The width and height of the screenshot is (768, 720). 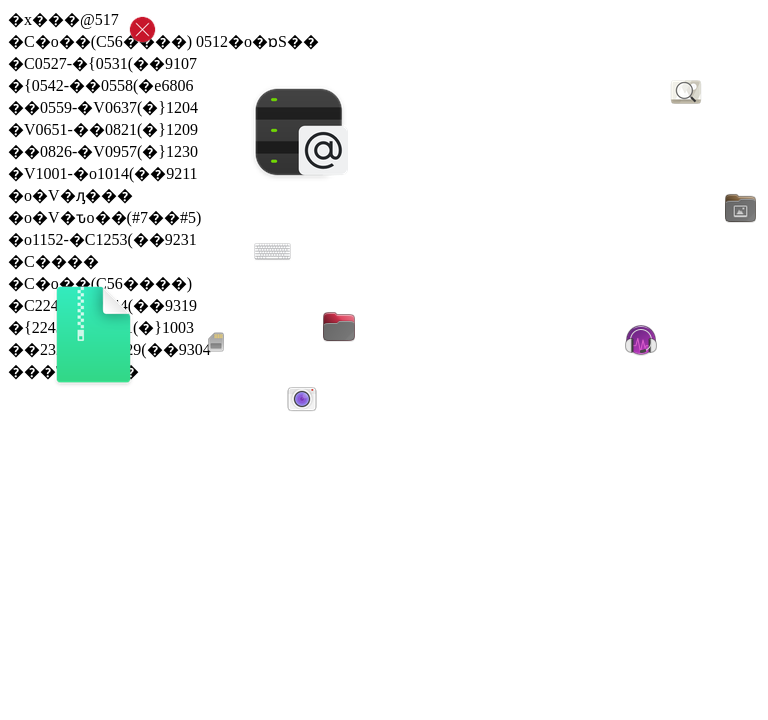 What do you see at coordinates (339, 326) in the screenshot?
I see `drop files here to move them into this folder` at bounding box center [339, 326].